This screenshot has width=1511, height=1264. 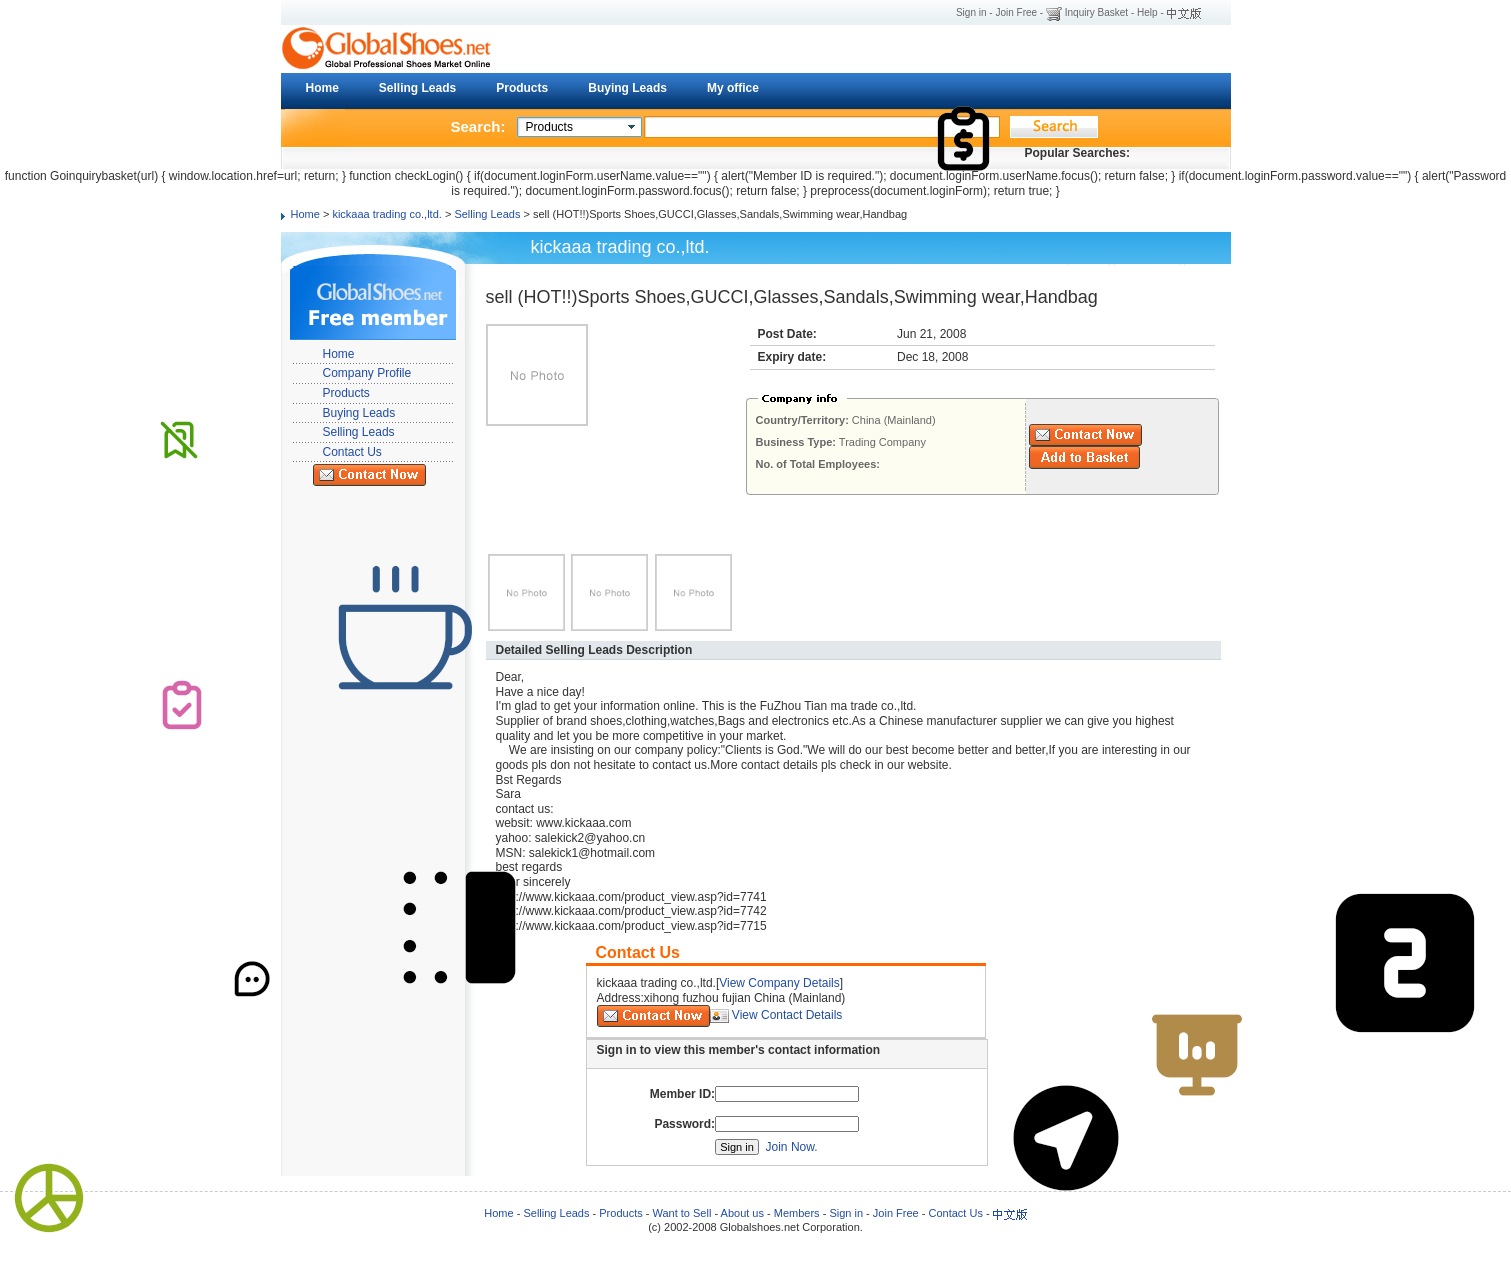 What do you see at coordinates (1405, 963) in the screenshot?
I see `select option 2 in a numbered list` at bounding box center [1405, 963].